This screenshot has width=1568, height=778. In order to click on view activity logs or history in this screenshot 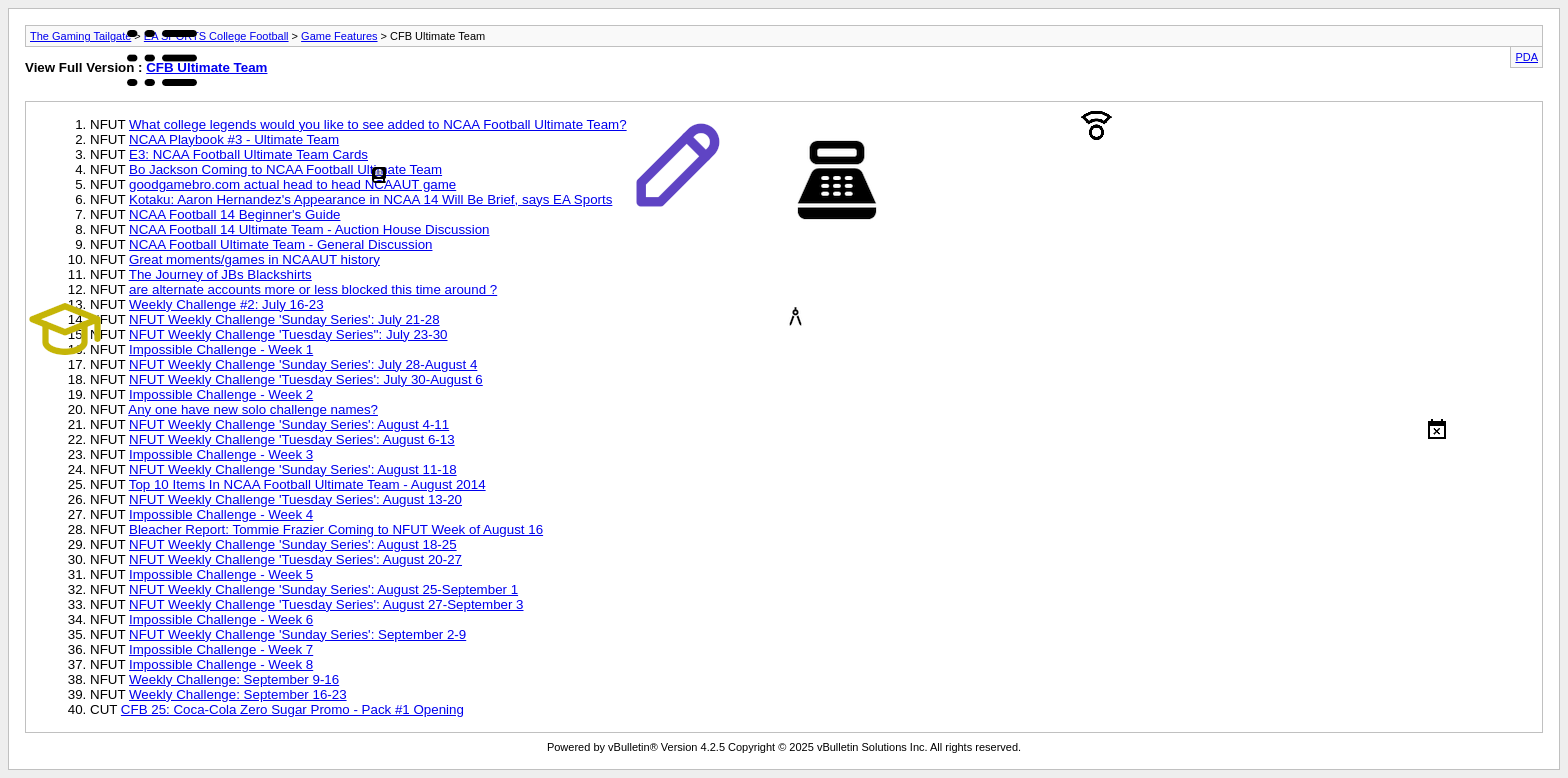, I will do `click(162, 58)`.